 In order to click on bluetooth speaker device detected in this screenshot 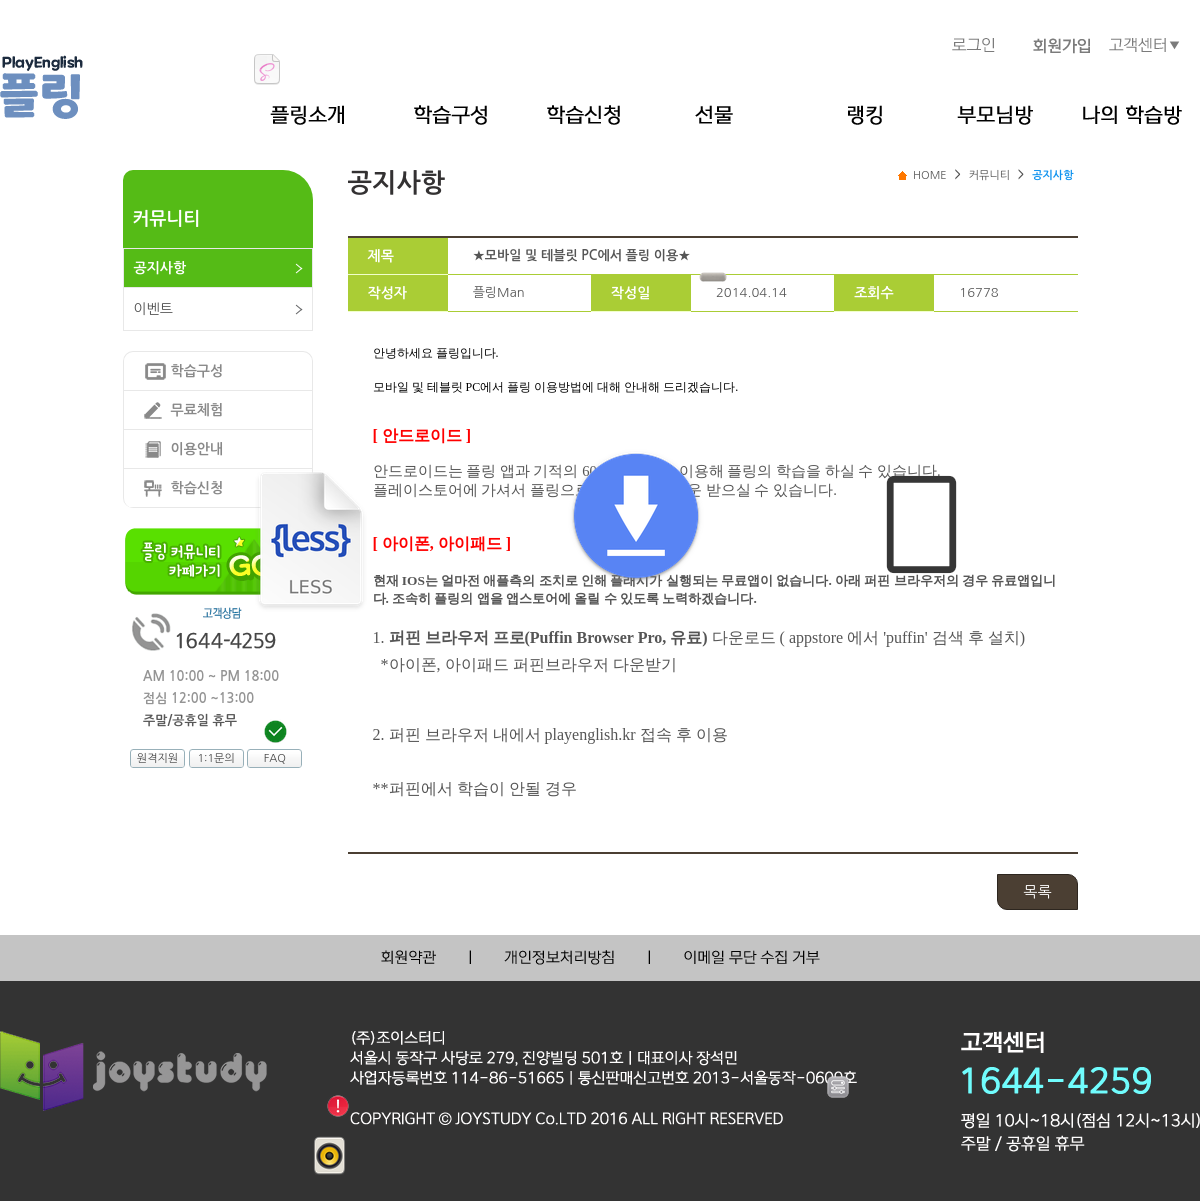, I will do `click(713, 277)`.